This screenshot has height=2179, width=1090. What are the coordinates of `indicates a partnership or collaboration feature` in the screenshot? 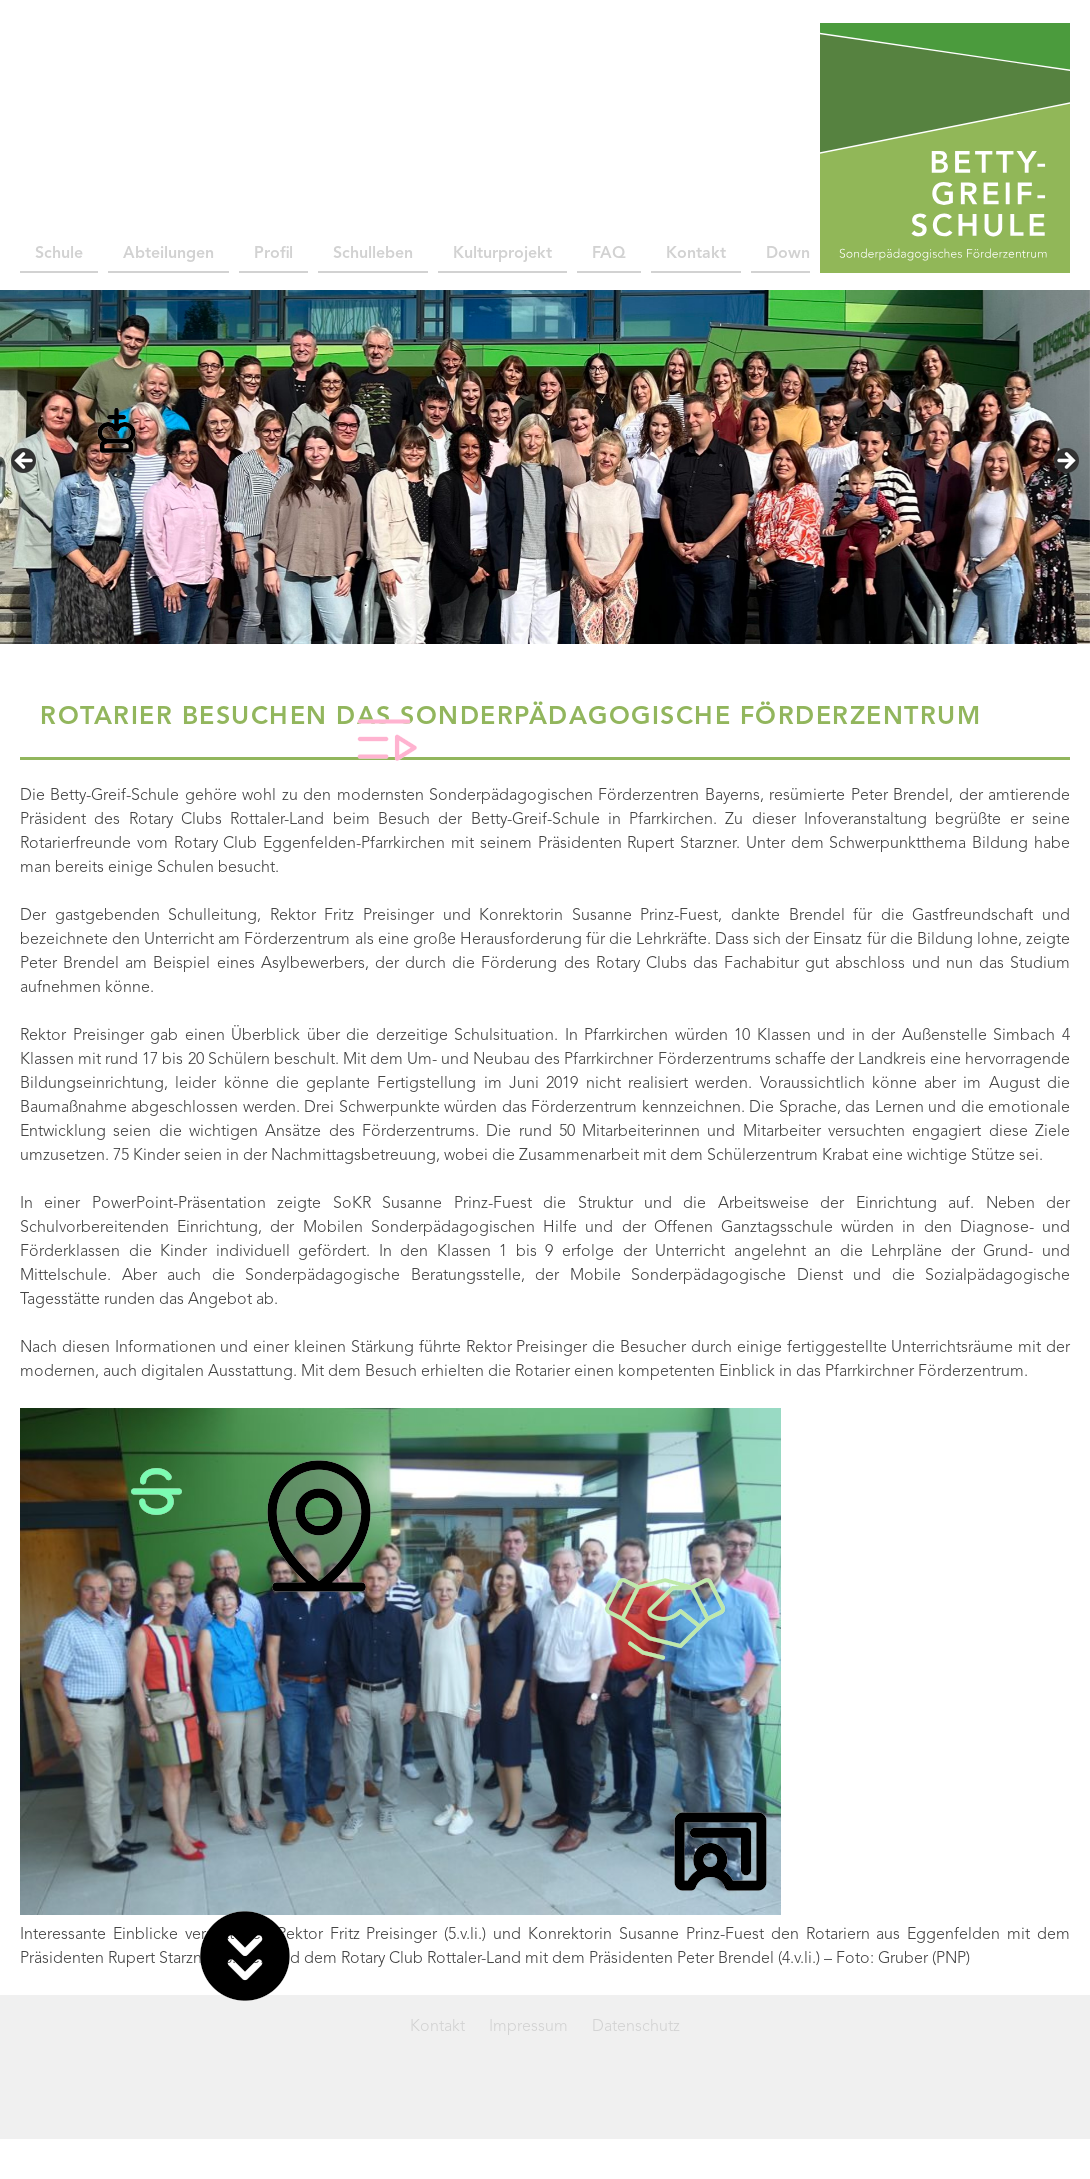 It's located at (665, 1615).